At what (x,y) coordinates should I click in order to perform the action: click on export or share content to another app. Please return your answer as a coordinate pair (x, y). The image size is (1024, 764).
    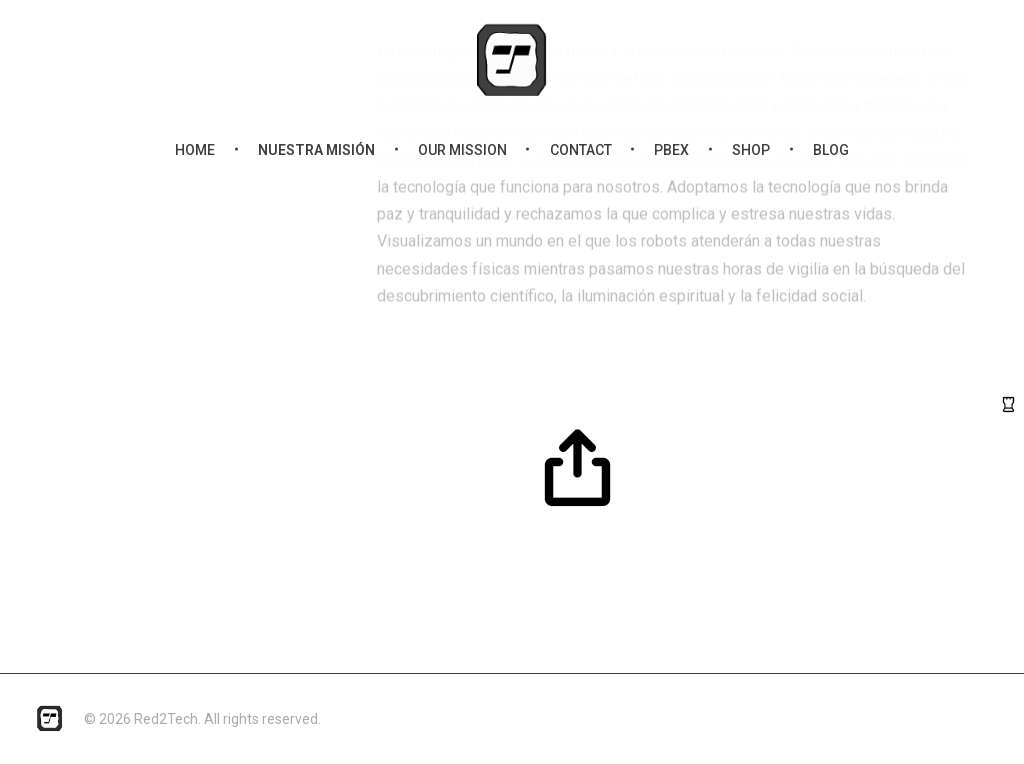
    Looking at the image, I should click on (577, 470).